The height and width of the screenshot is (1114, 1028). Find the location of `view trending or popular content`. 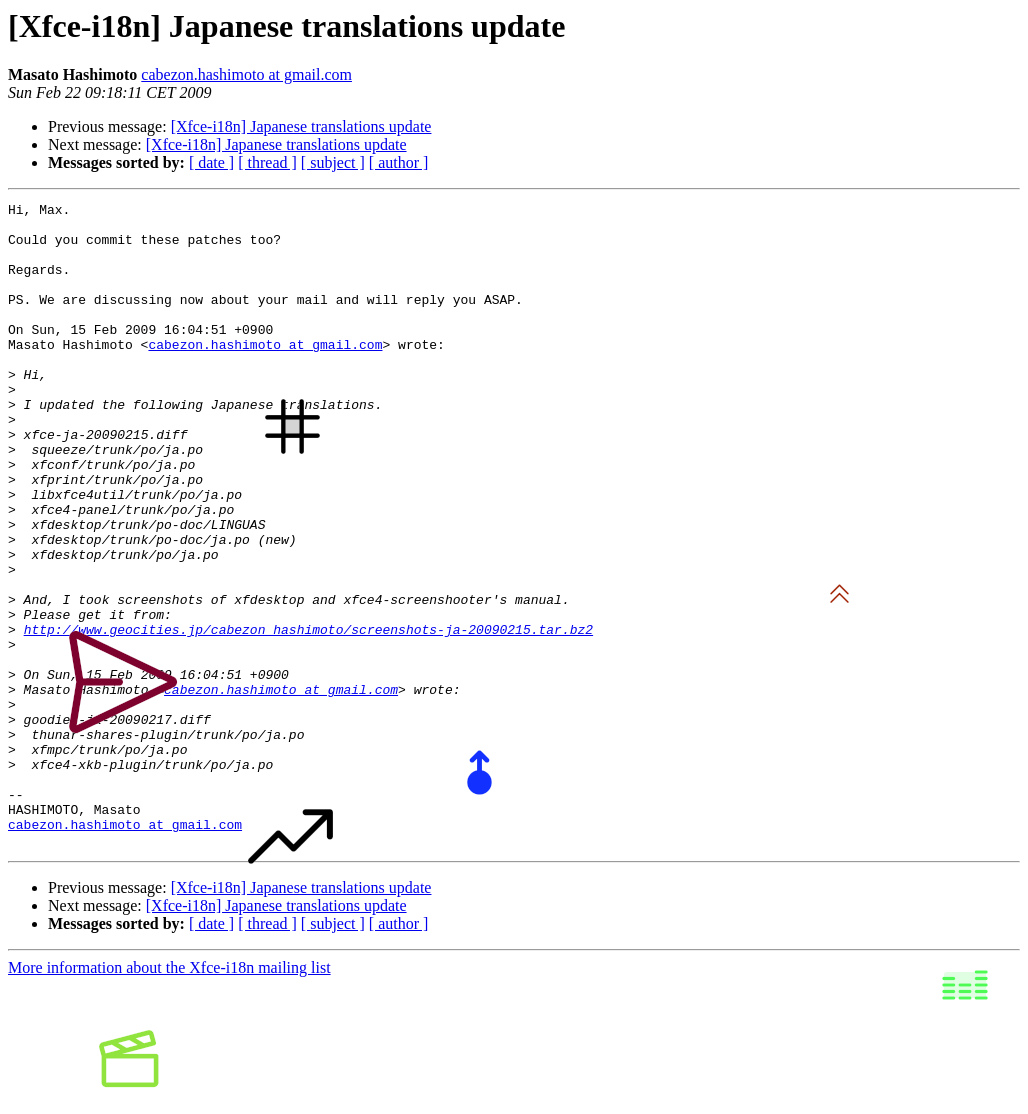

view trending or popular content is located at coordinates (290, 839).